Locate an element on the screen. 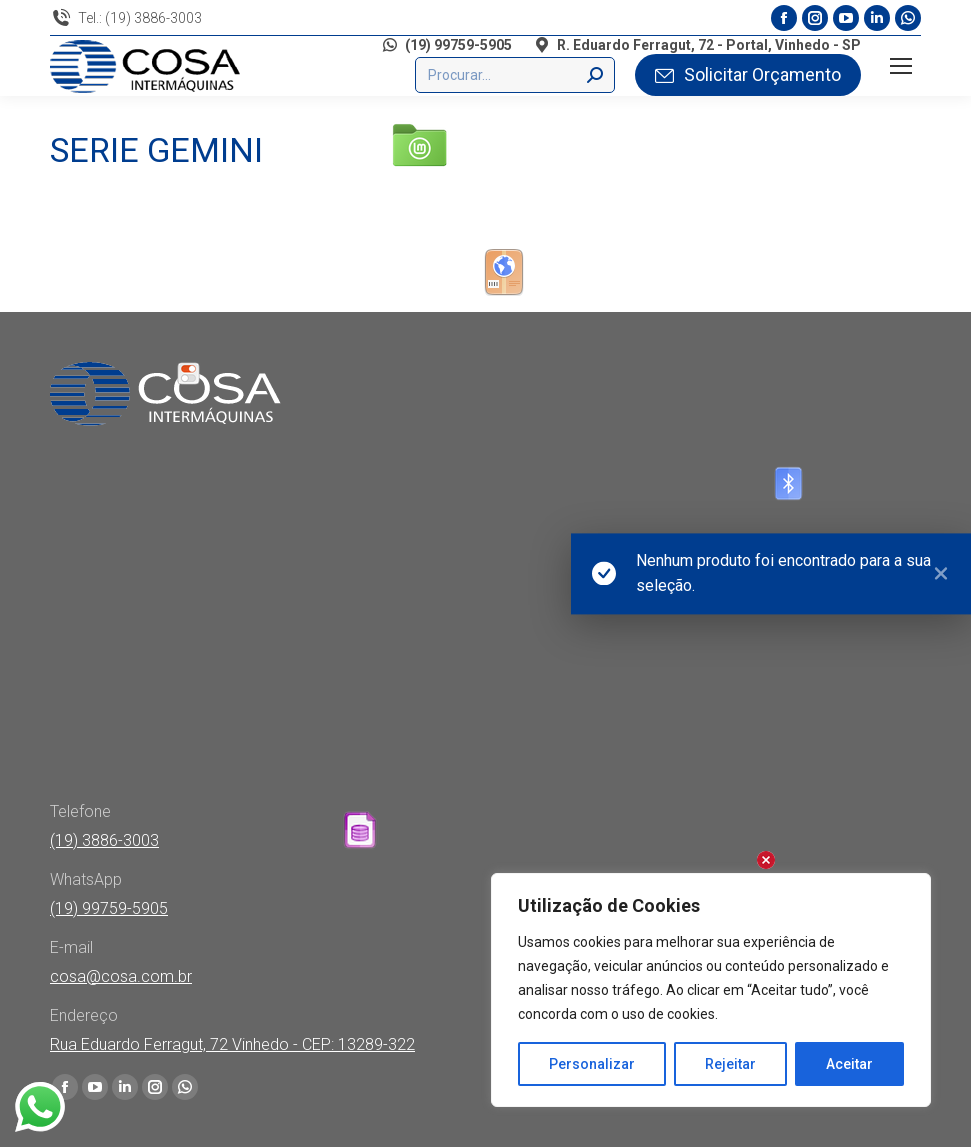 Image resolution: width=971 pixels, height=1147 pixels. updating package cache from remote repositories is located at coordinates (504, 272).